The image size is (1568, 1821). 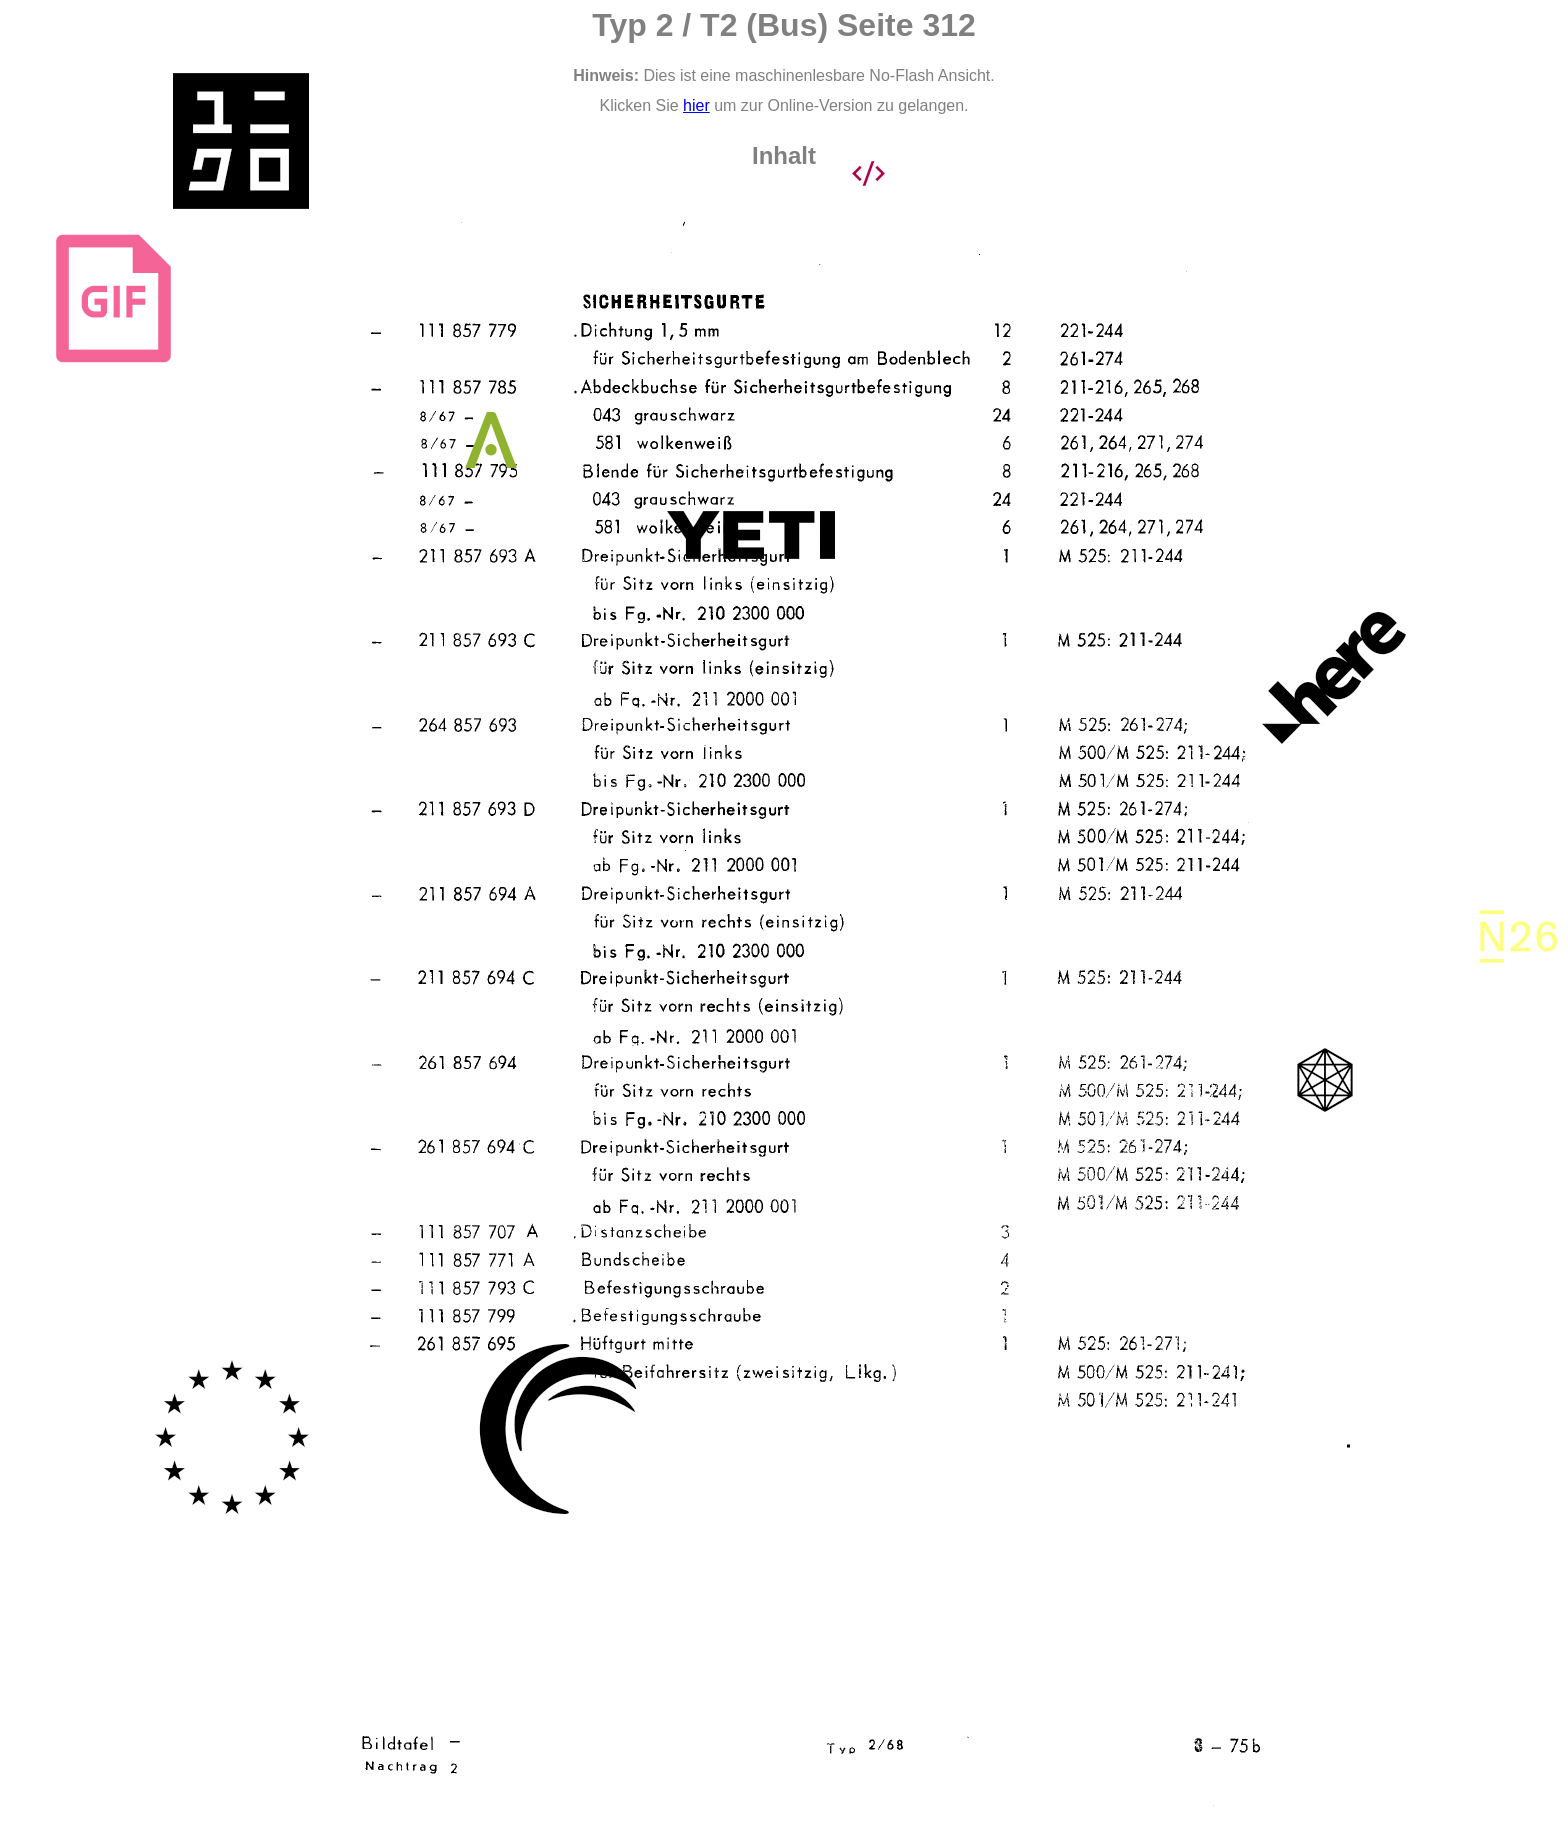 What do you see at coordinates (1325, 1080) in the screenshot?
I see `OpenJS Foundation logo` at bounding box center [1325, 1080].